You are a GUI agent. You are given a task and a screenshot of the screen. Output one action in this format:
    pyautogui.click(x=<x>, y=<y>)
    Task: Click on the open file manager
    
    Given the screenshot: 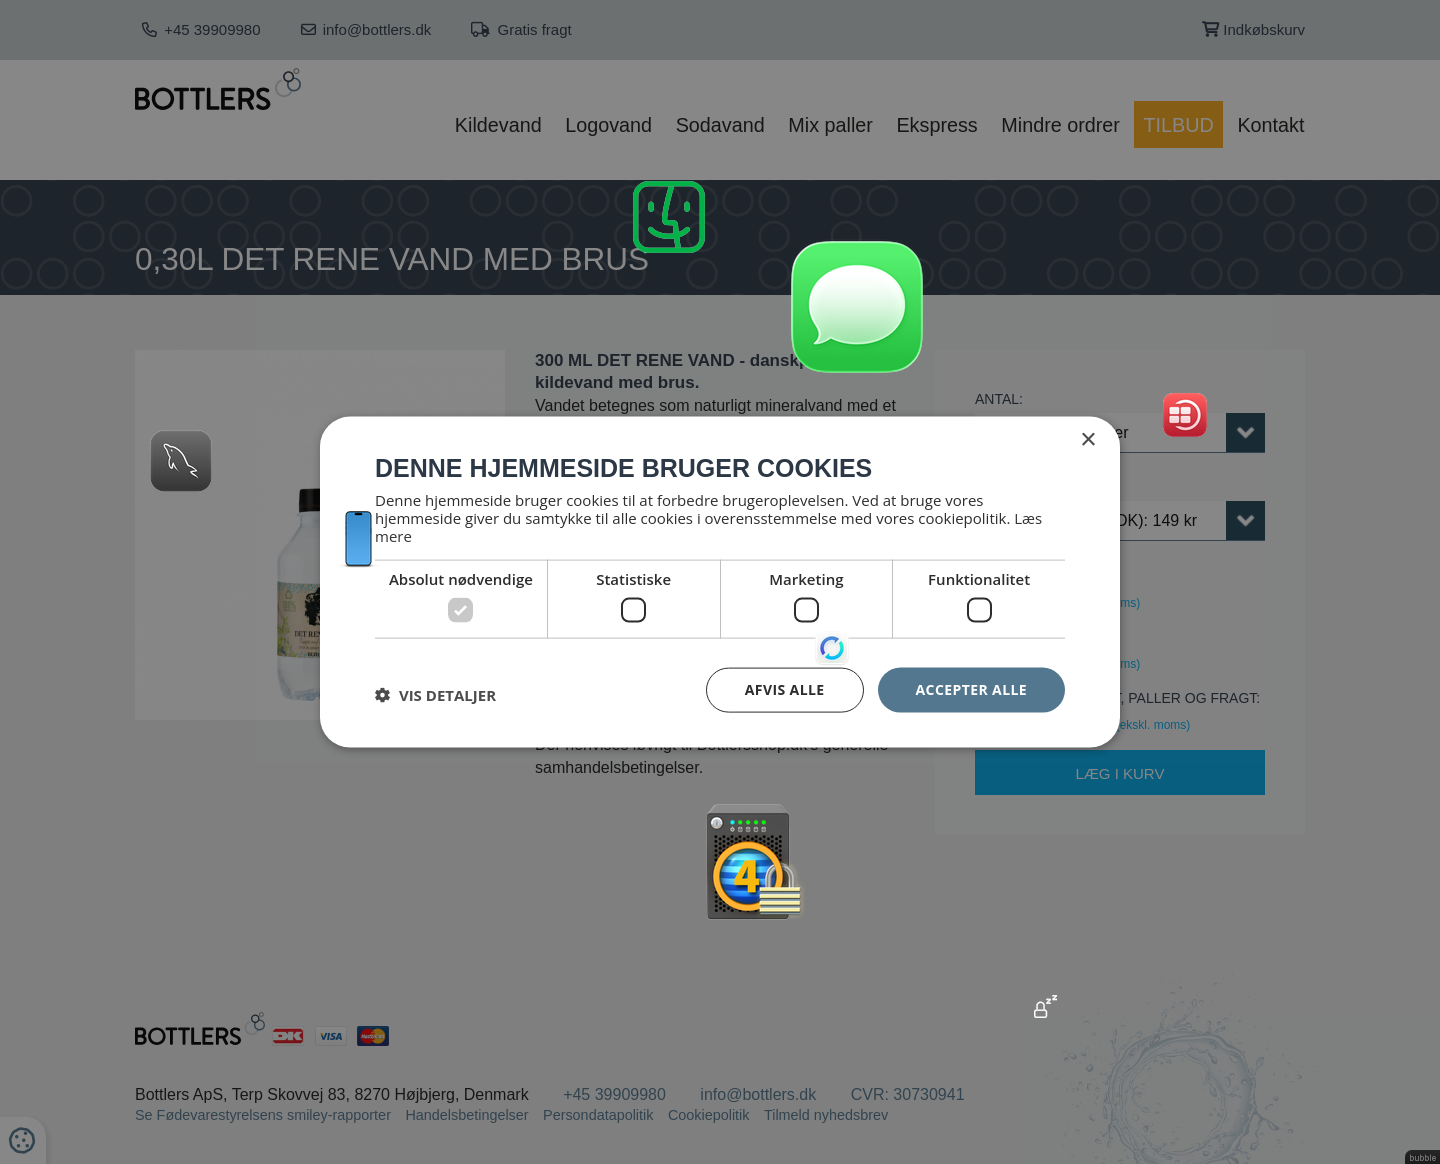 What is the action you would take?
    pyautogui.click(x=669, y=217)
    